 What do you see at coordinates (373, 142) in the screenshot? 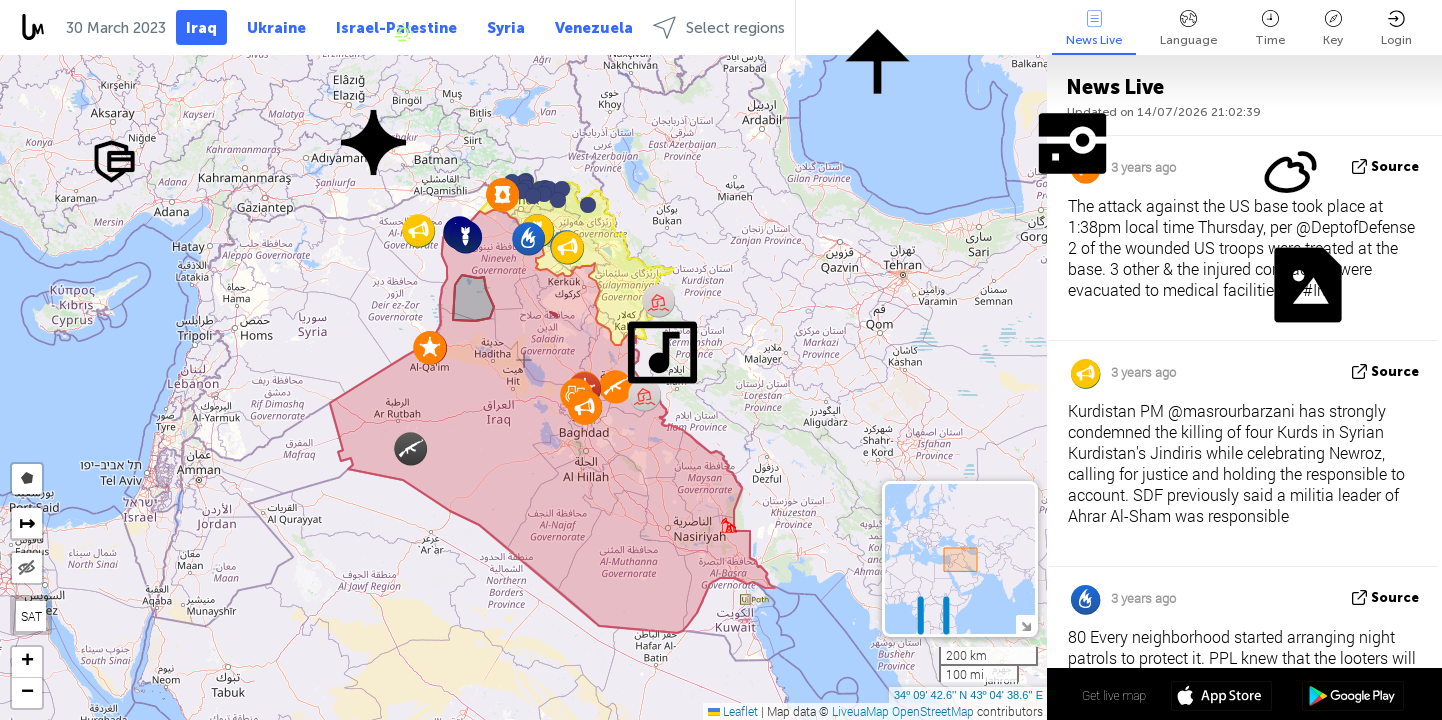
I see `indicates clear, sunny weather conditions` at bounding box center [373, 142].